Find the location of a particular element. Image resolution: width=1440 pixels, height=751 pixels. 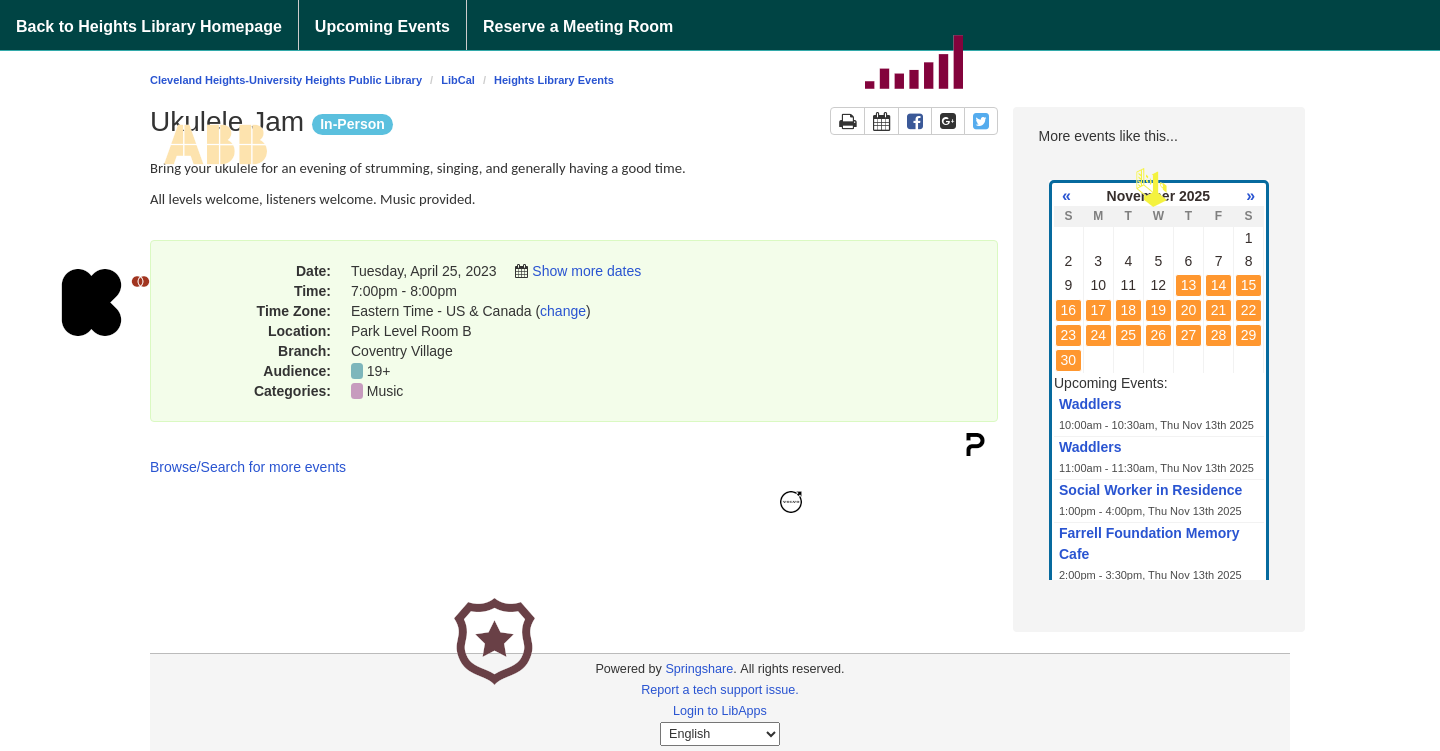

Volvo brand logo is located at coordinates (791, 502).